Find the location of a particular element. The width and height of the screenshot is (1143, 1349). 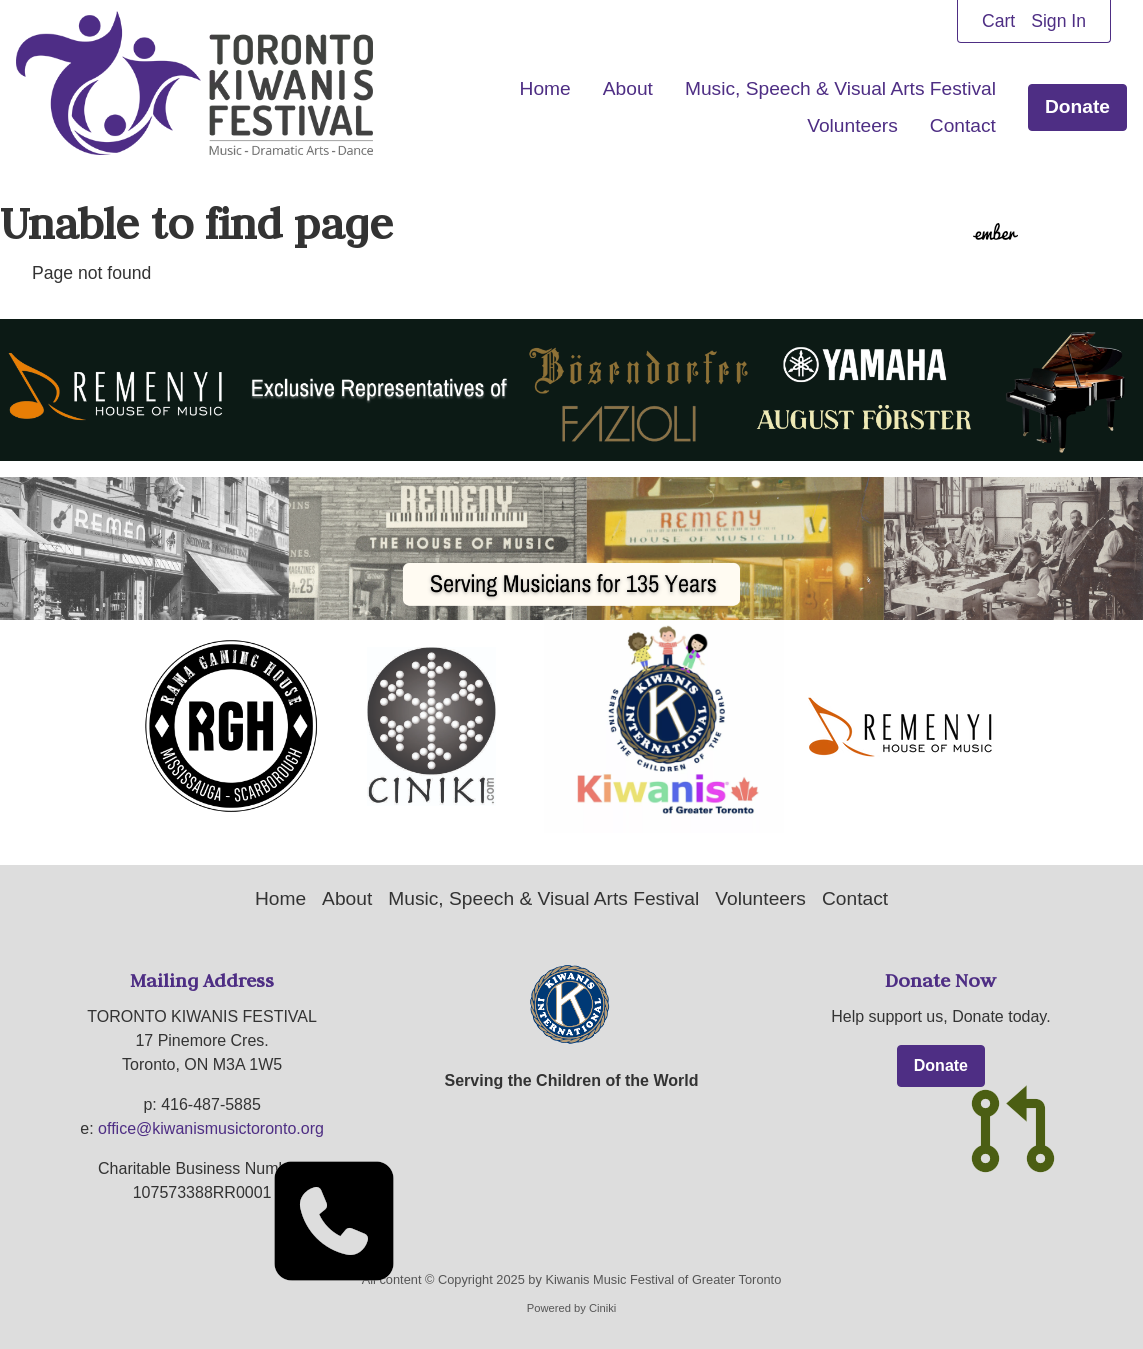

tap to make a phone call is located at coordinates (334, 1221).